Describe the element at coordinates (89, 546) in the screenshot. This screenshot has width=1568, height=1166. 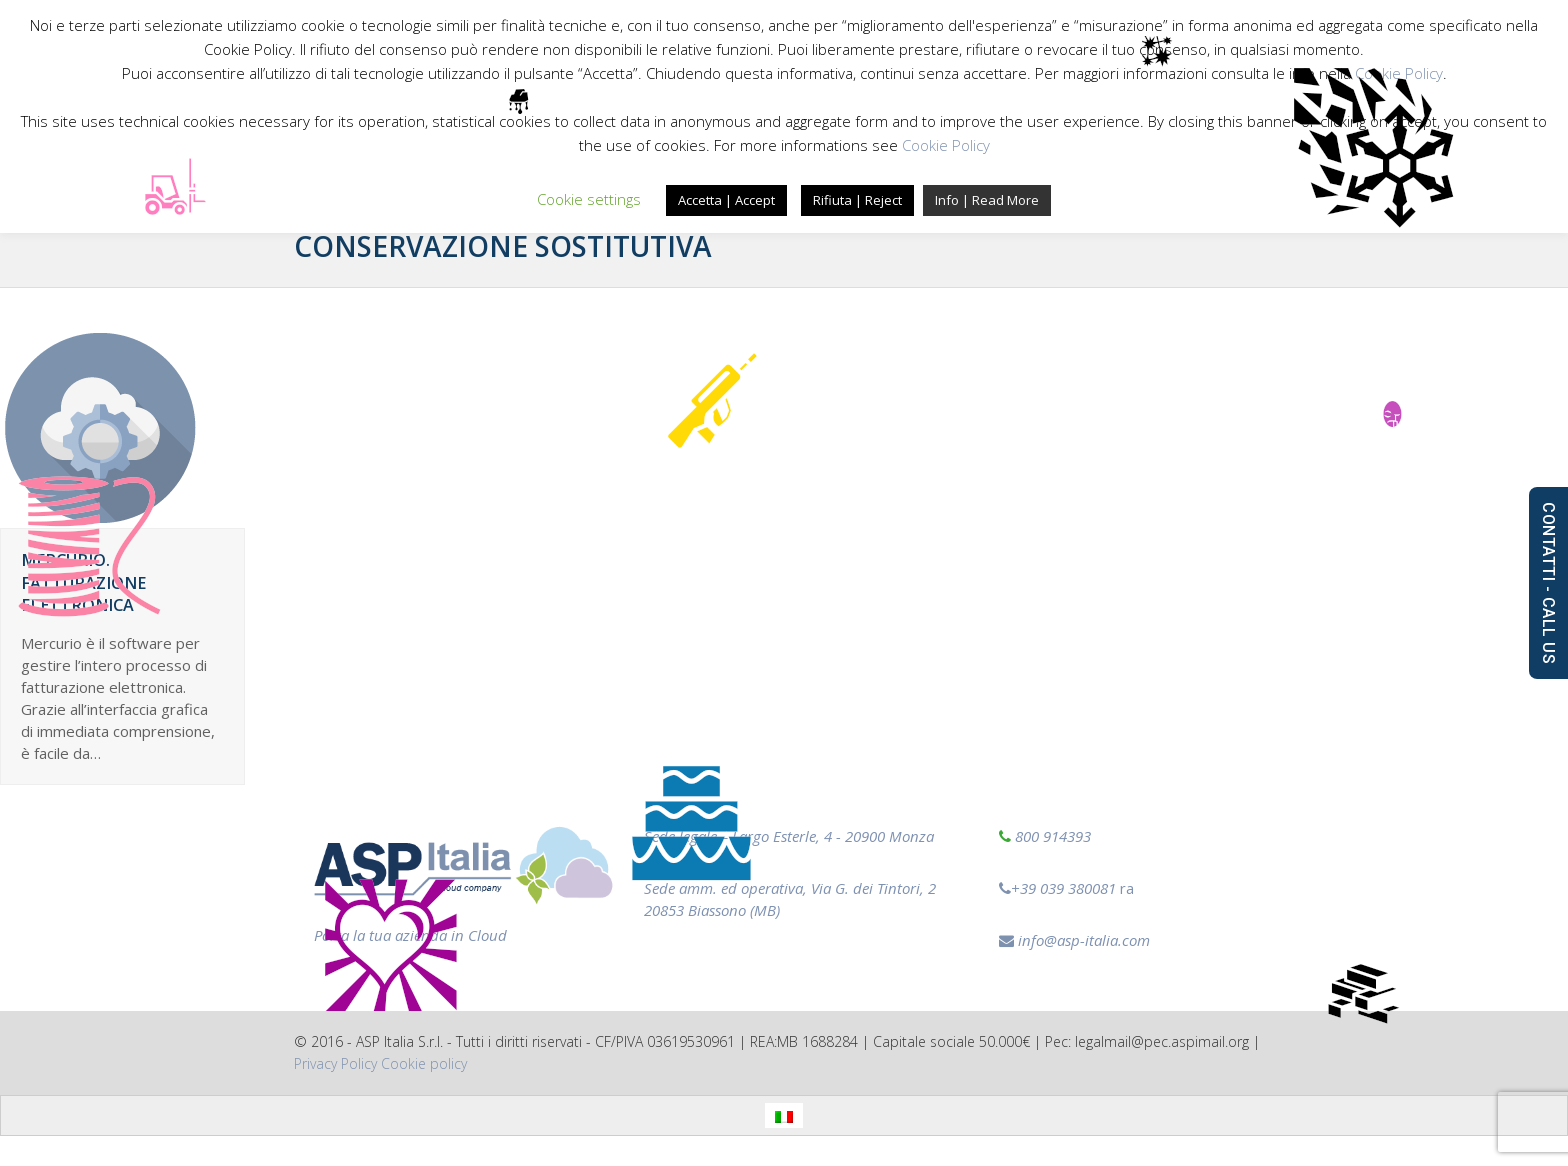
I see `wire or cable inventory item` at that location.